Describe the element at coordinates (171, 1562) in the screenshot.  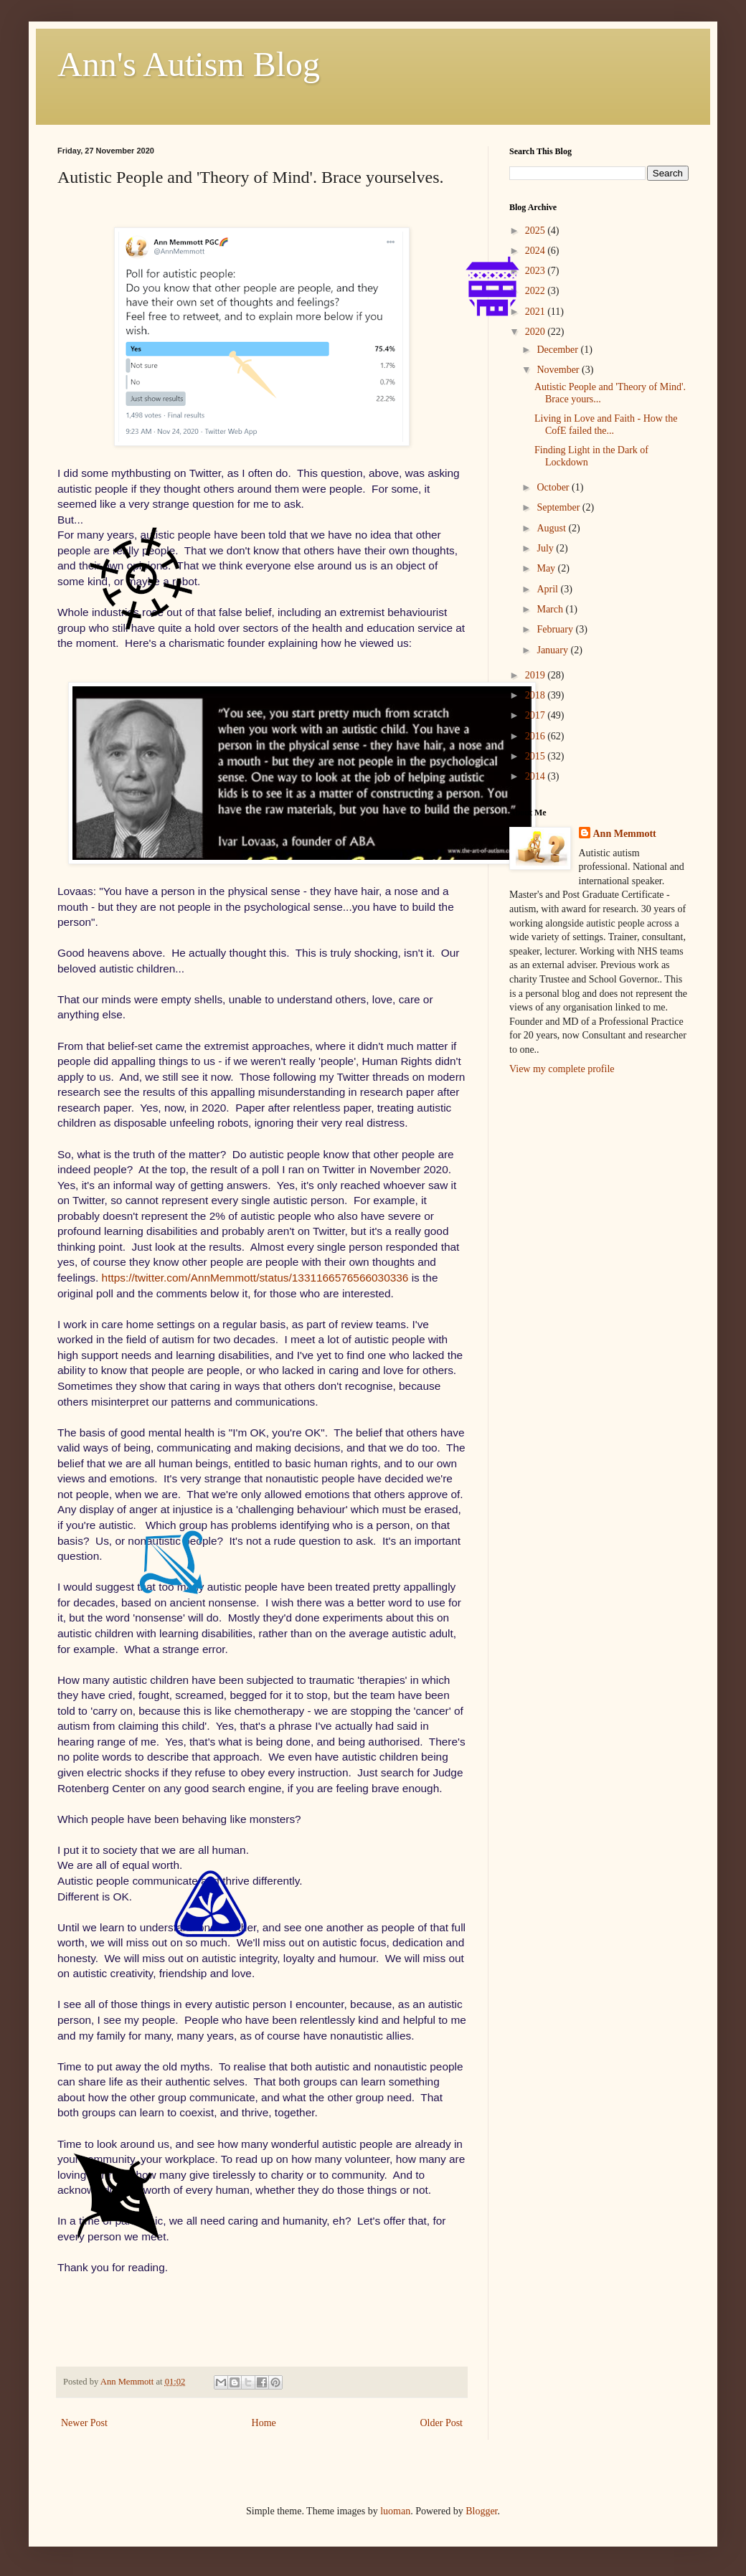
I see `activate double shot ability` at that location.